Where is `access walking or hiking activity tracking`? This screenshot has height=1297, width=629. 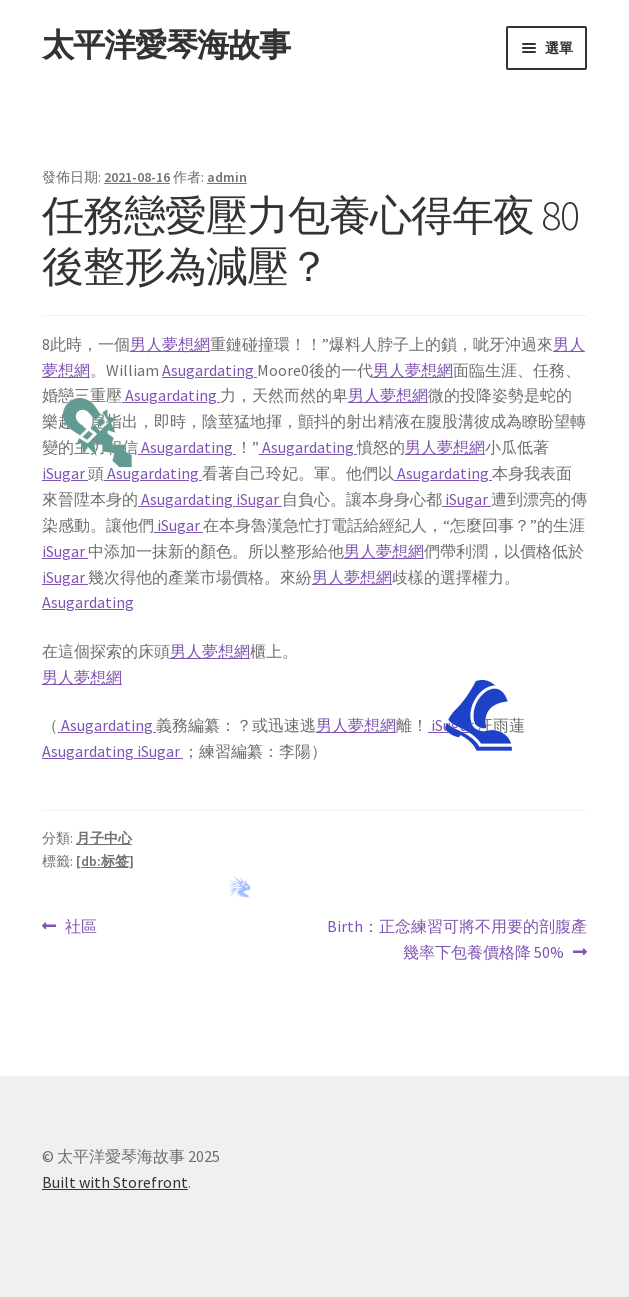
access walking or hiking activity tracking is located at coordinates (479, 716).